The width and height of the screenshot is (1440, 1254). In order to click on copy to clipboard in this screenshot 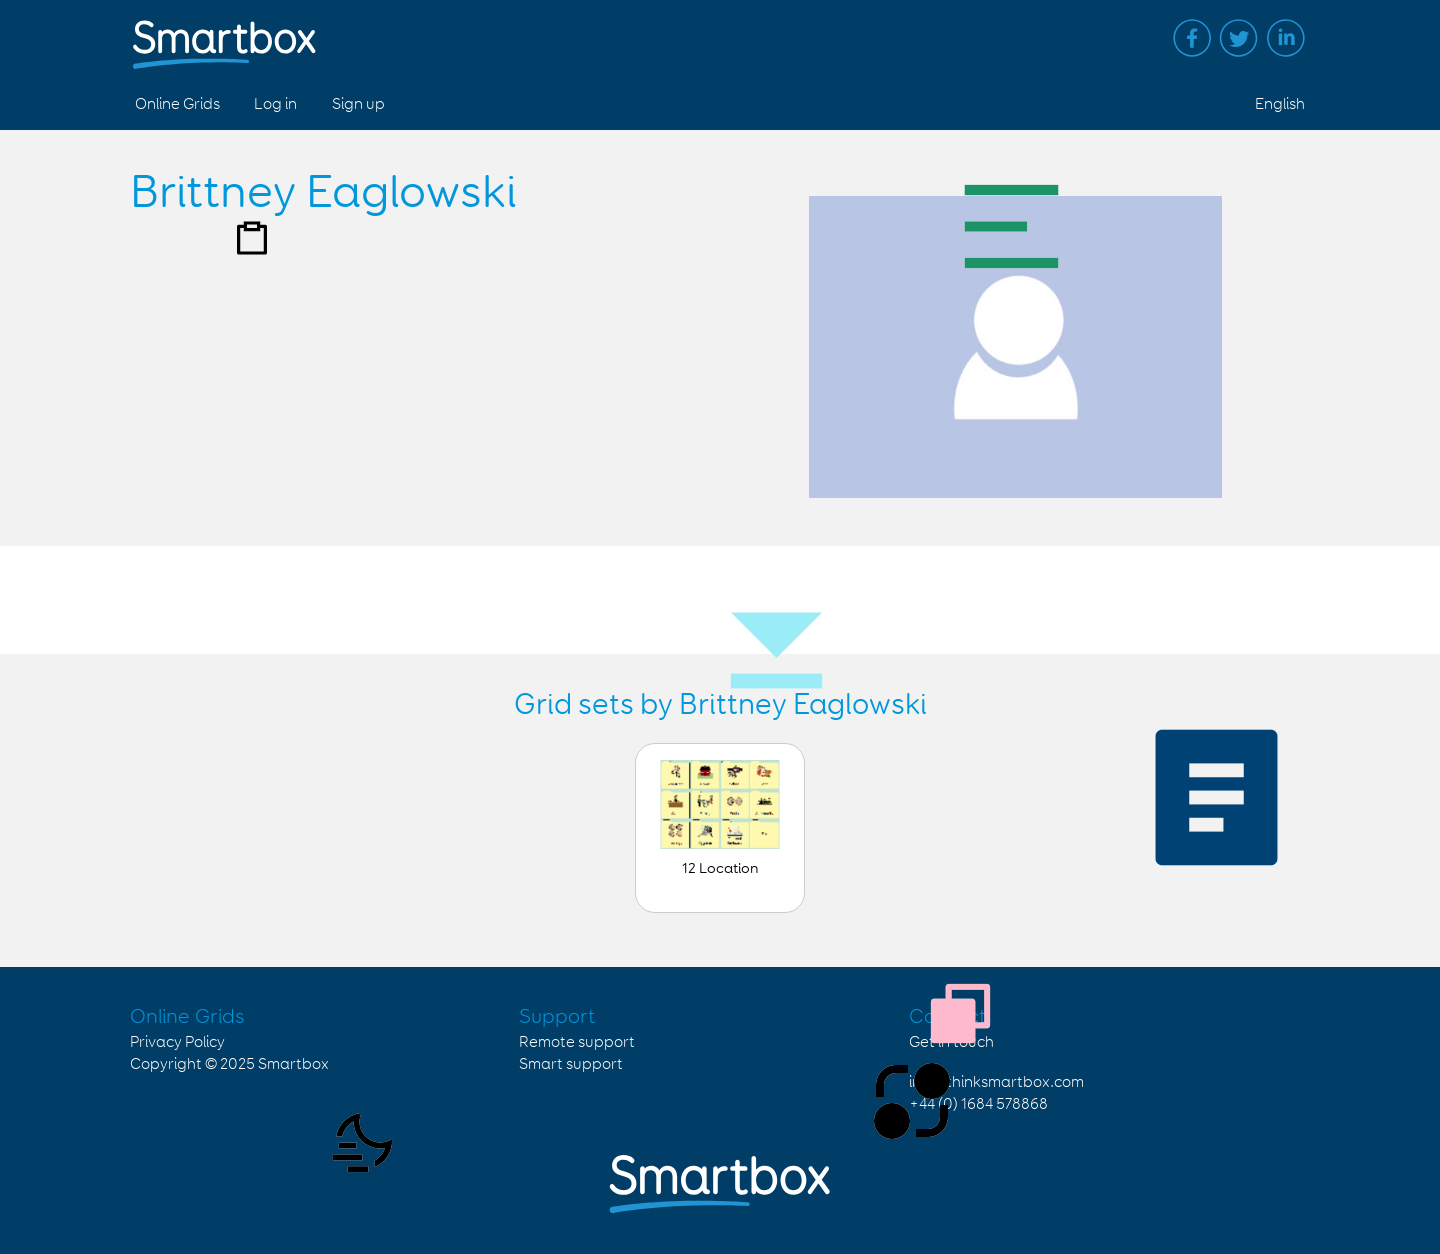, I will do `click(252, 238)`.